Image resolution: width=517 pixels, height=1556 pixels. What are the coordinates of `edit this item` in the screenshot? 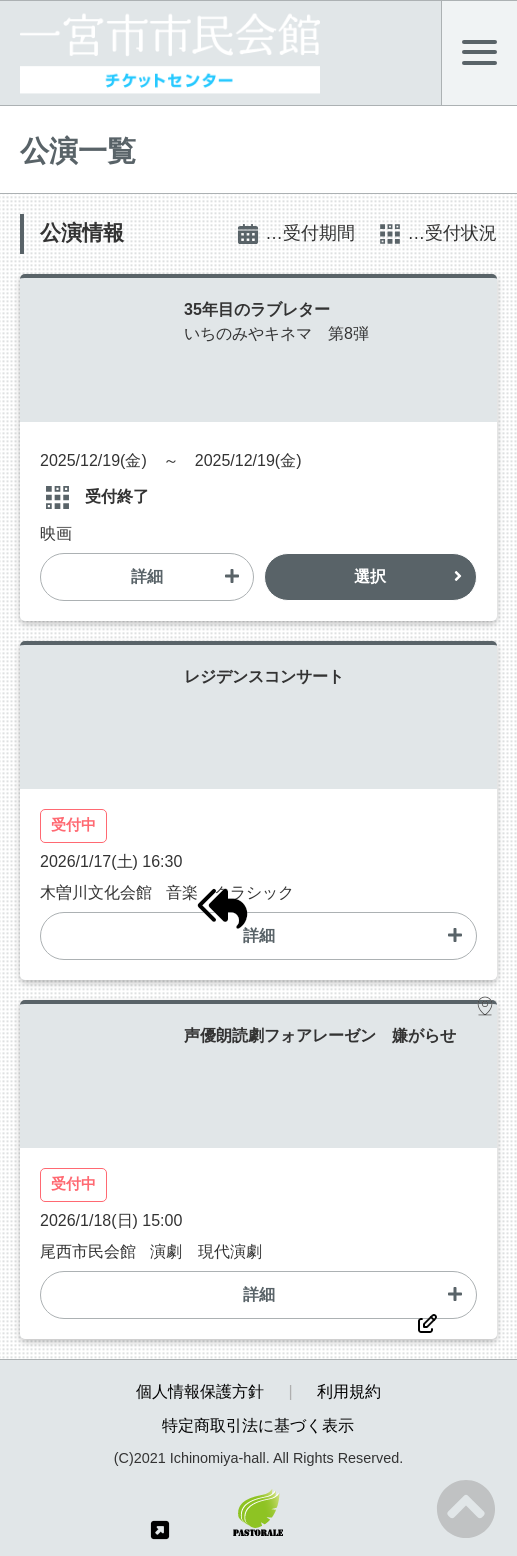 It's located at (427, 1324).